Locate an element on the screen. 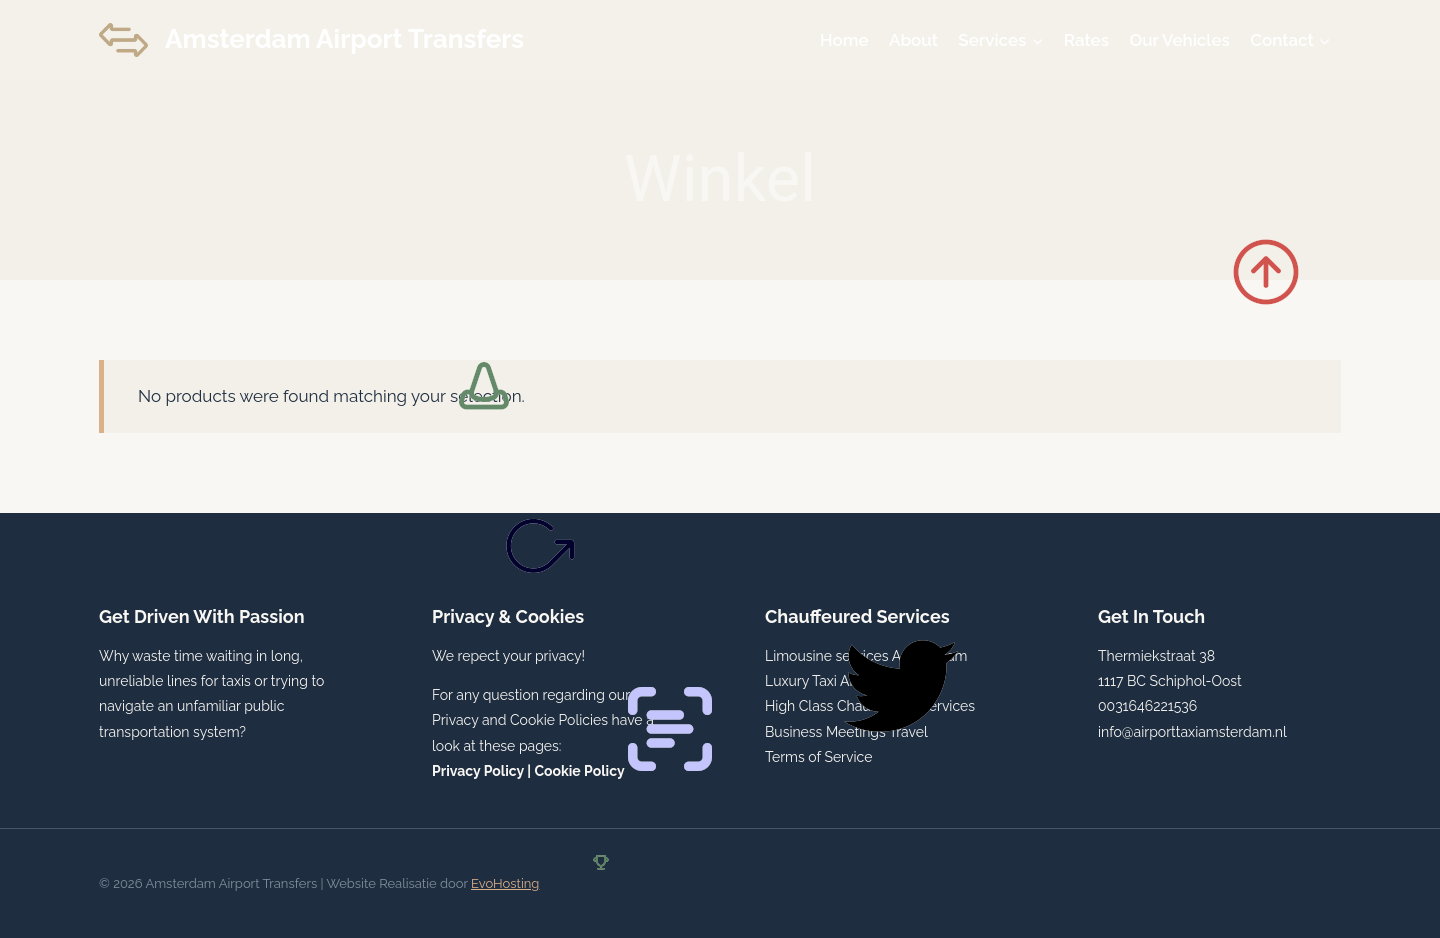  view achievements or awards is located at coordinates (601, 862).